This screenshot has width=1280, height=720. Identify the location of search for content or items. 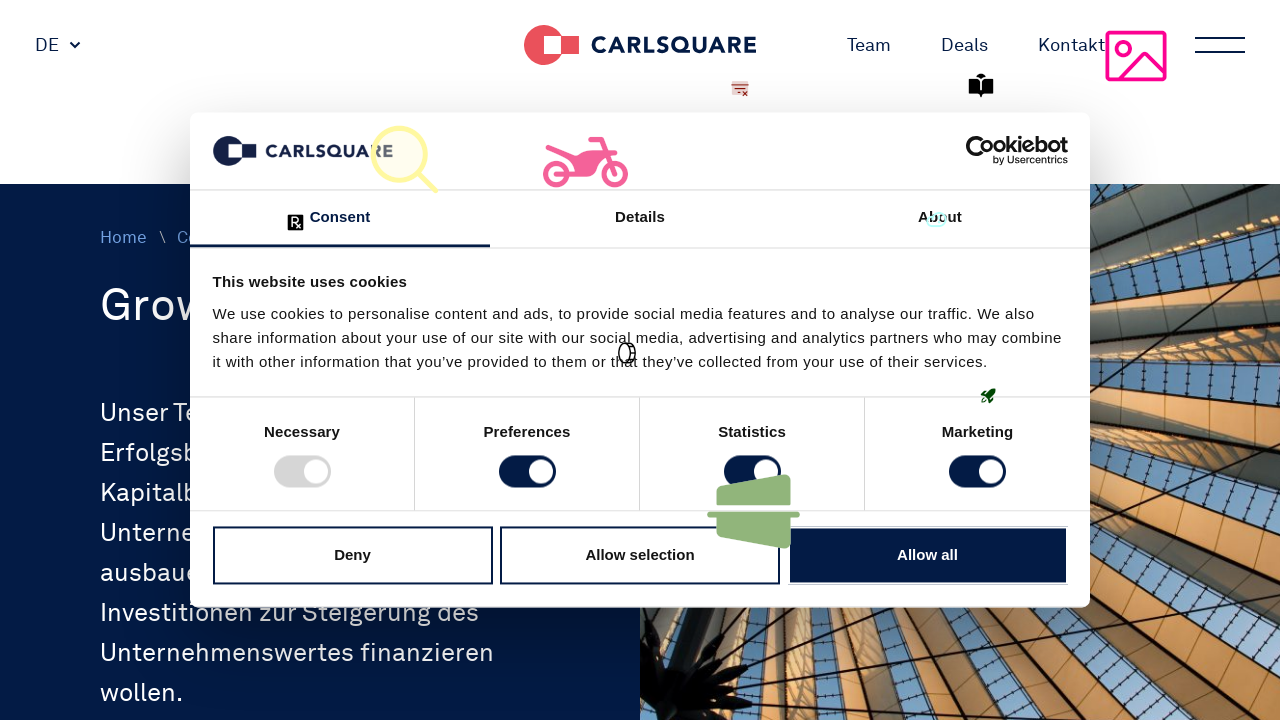
(404, 159).